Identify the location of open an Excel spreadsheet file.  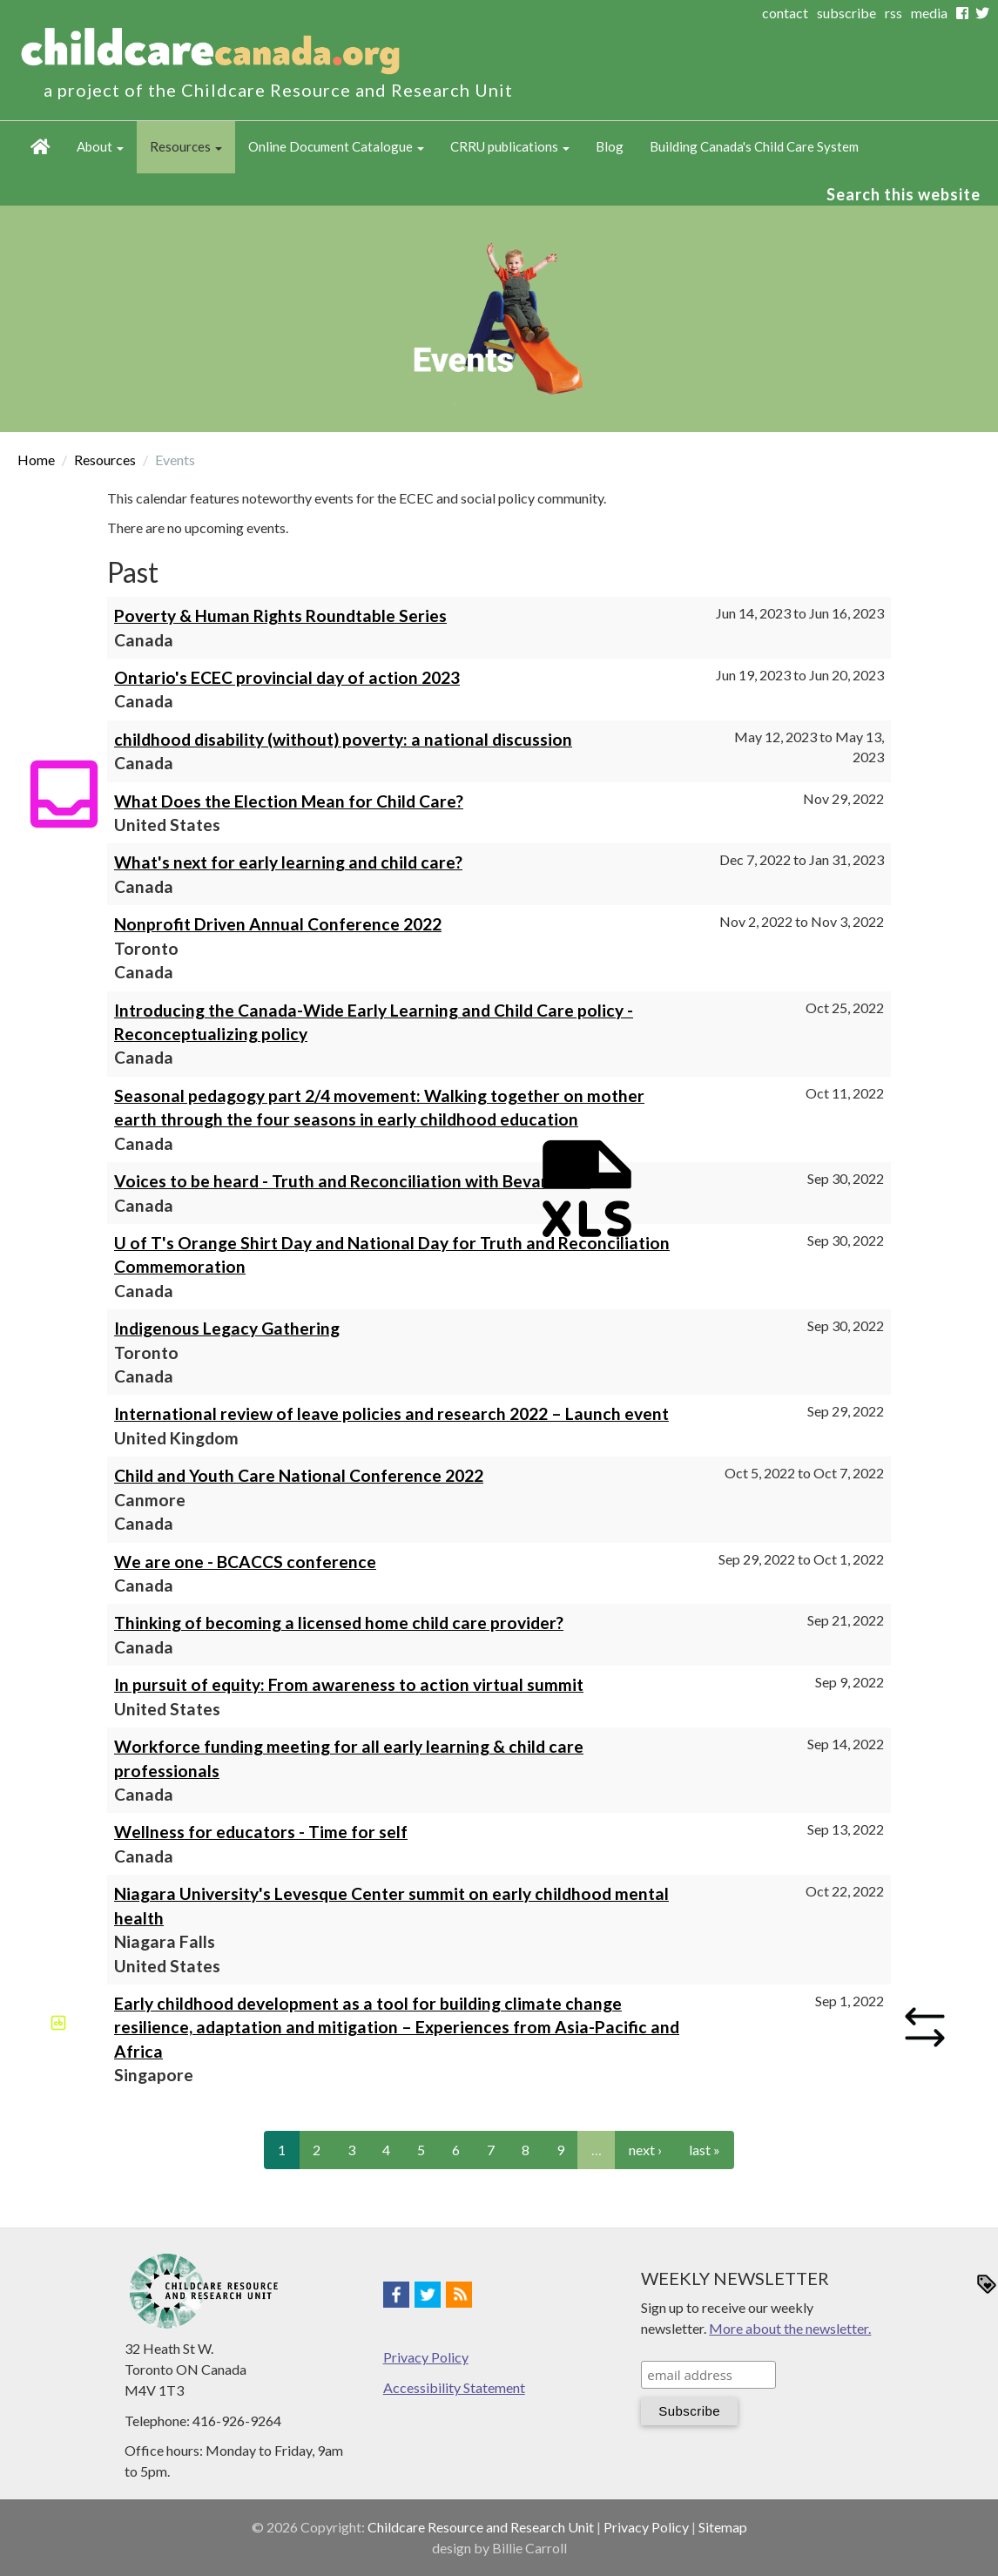
(587, 1193).